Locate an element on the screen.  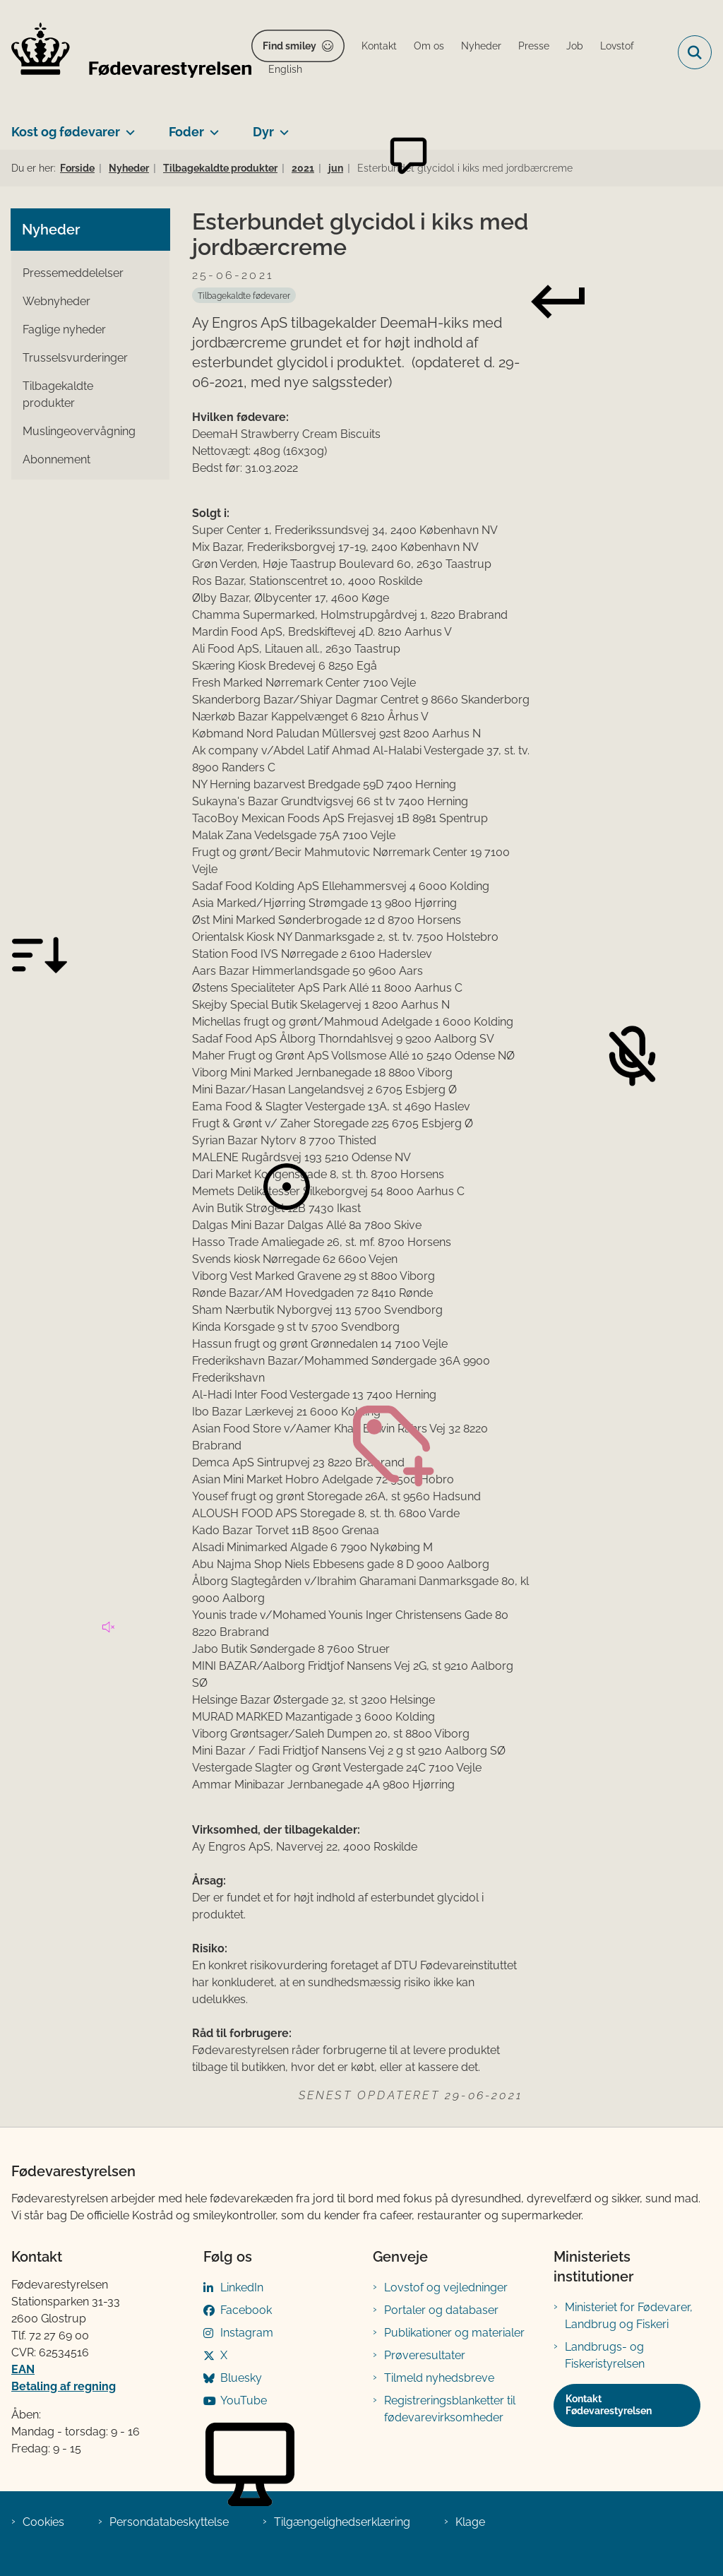
open comments section is located at coordinates (408, 155).